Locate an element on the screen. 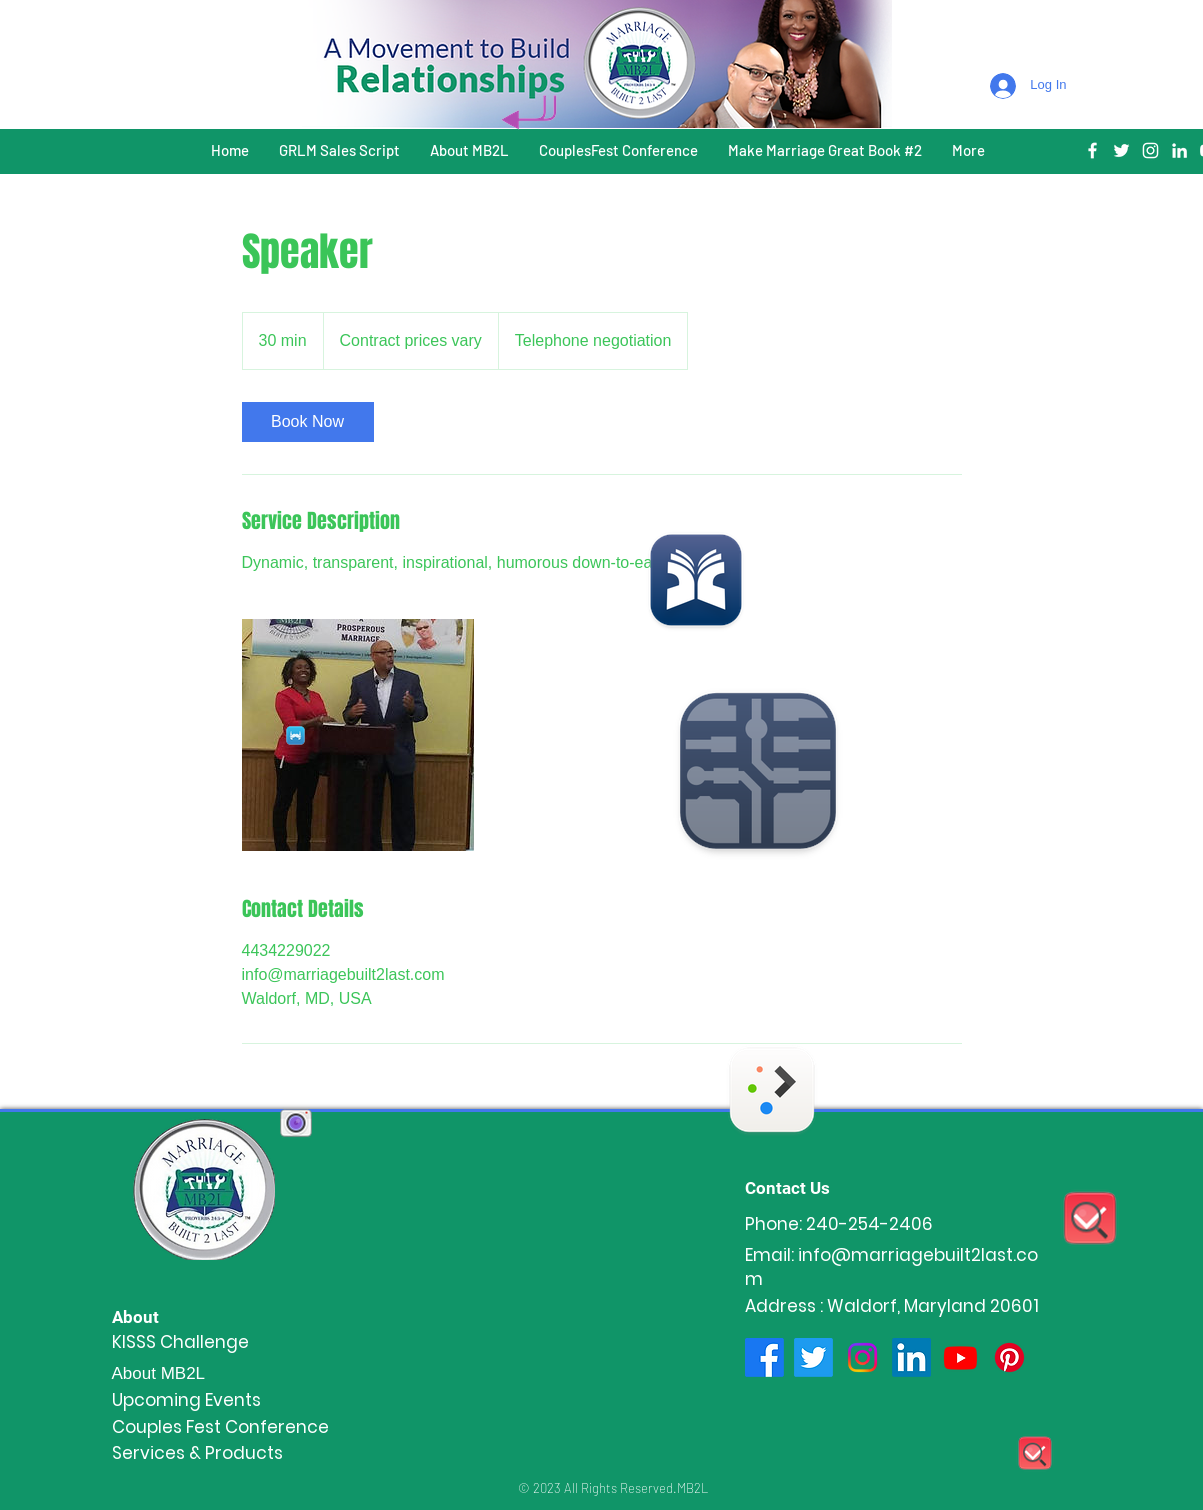 This screenshot has height=1510, width=1203. reply to all recipients of an email is located at coordinates (528, 112).